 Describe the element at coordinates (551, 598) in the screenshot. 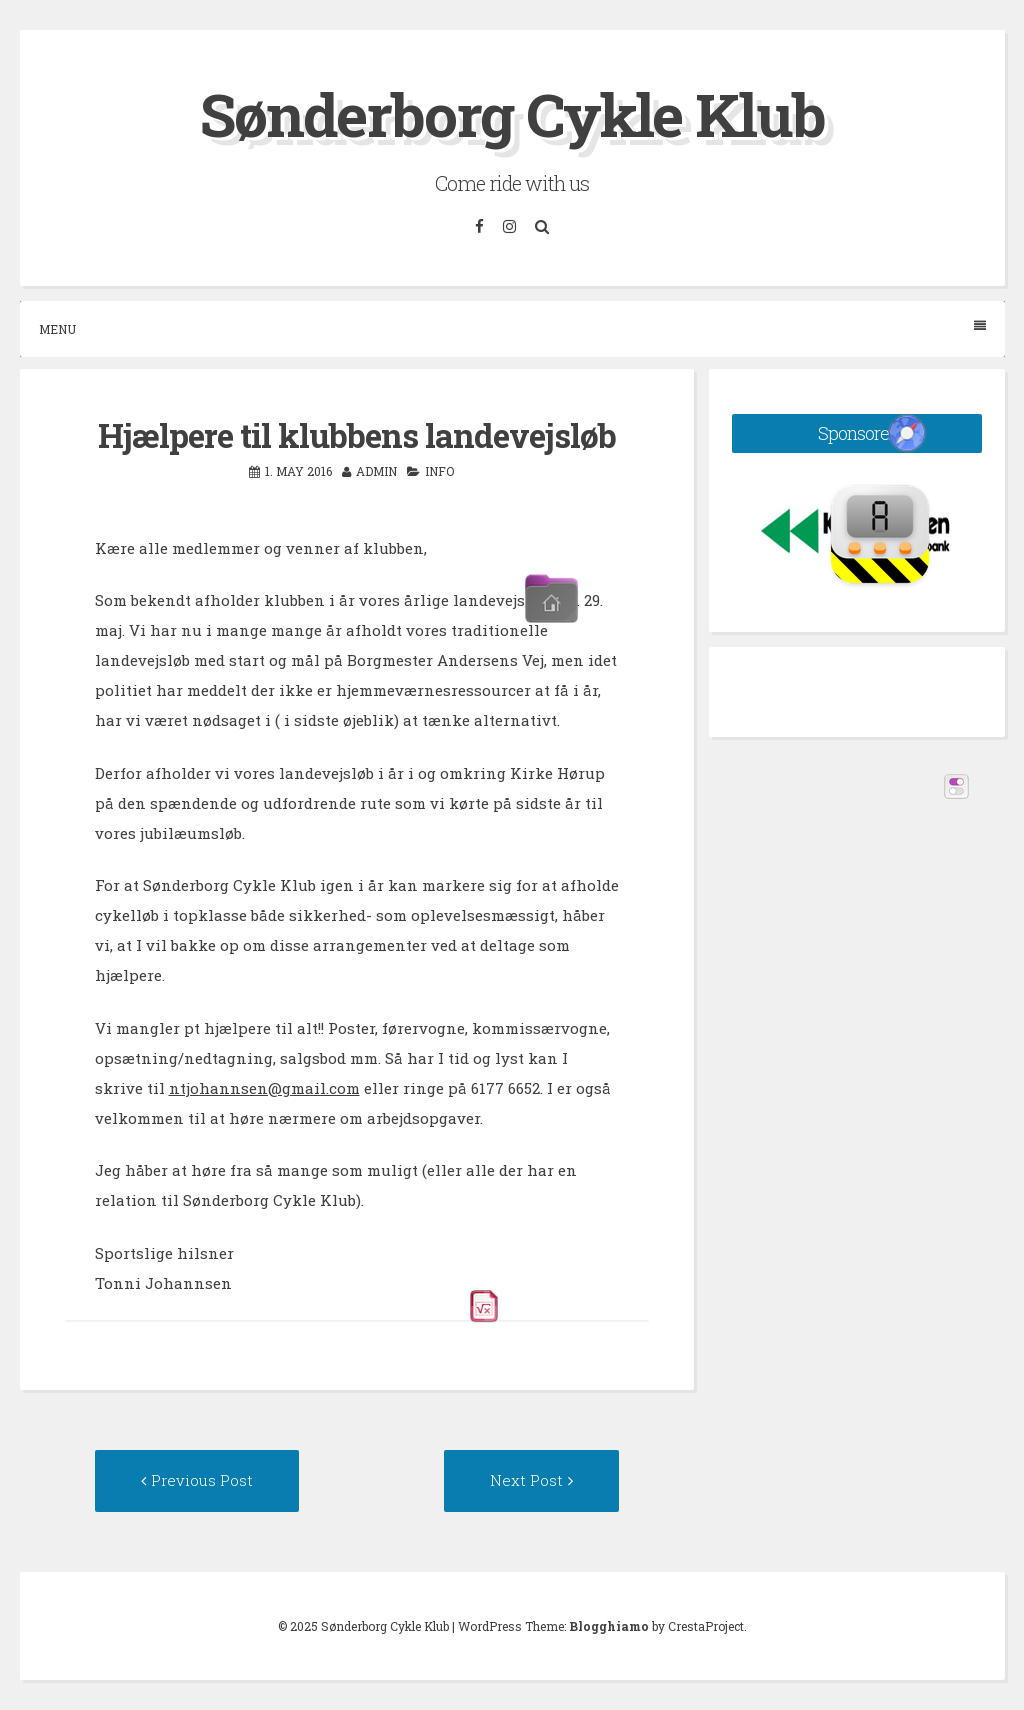

I see `access your home folder` at that location.